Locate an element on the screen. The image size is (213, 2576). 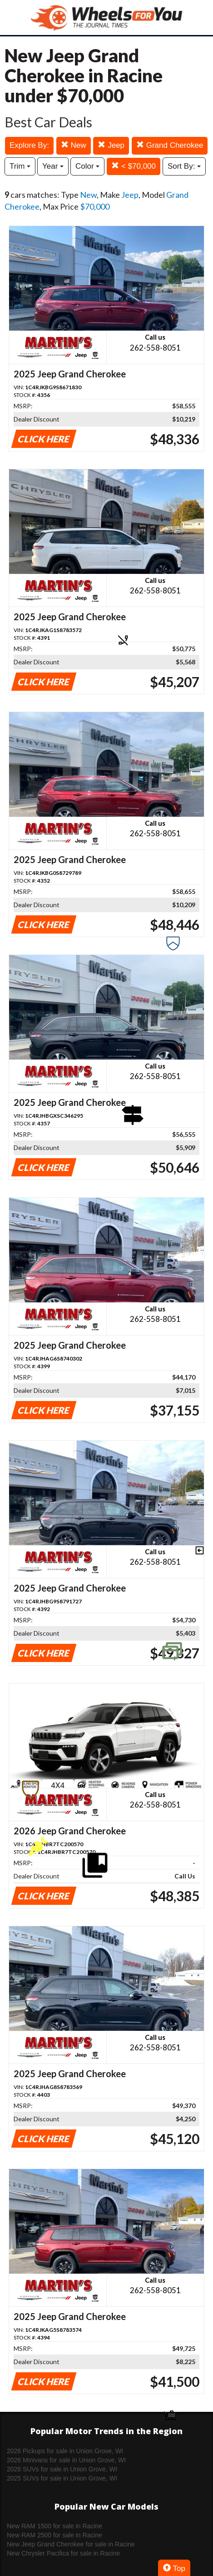
view luggage or baggage information is located at coordinates (170, 2416).